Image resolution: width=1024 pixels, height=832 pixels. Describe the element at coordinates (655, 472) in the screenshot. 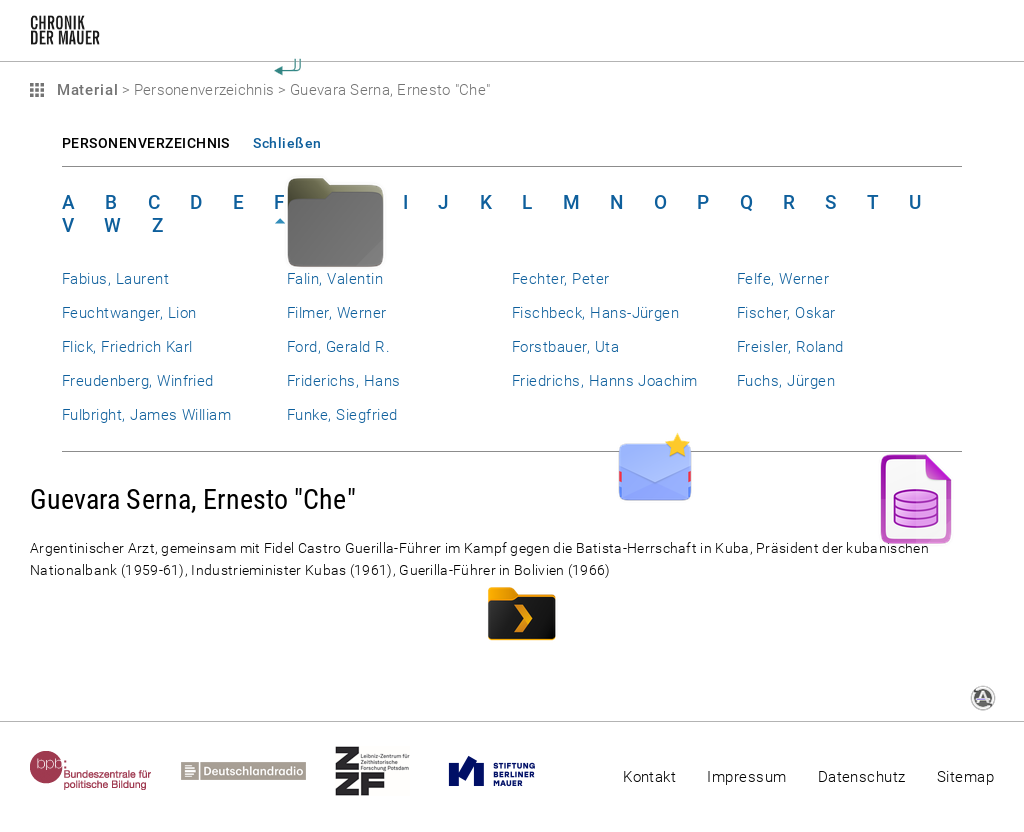

I see `mark email as unread` at that location.